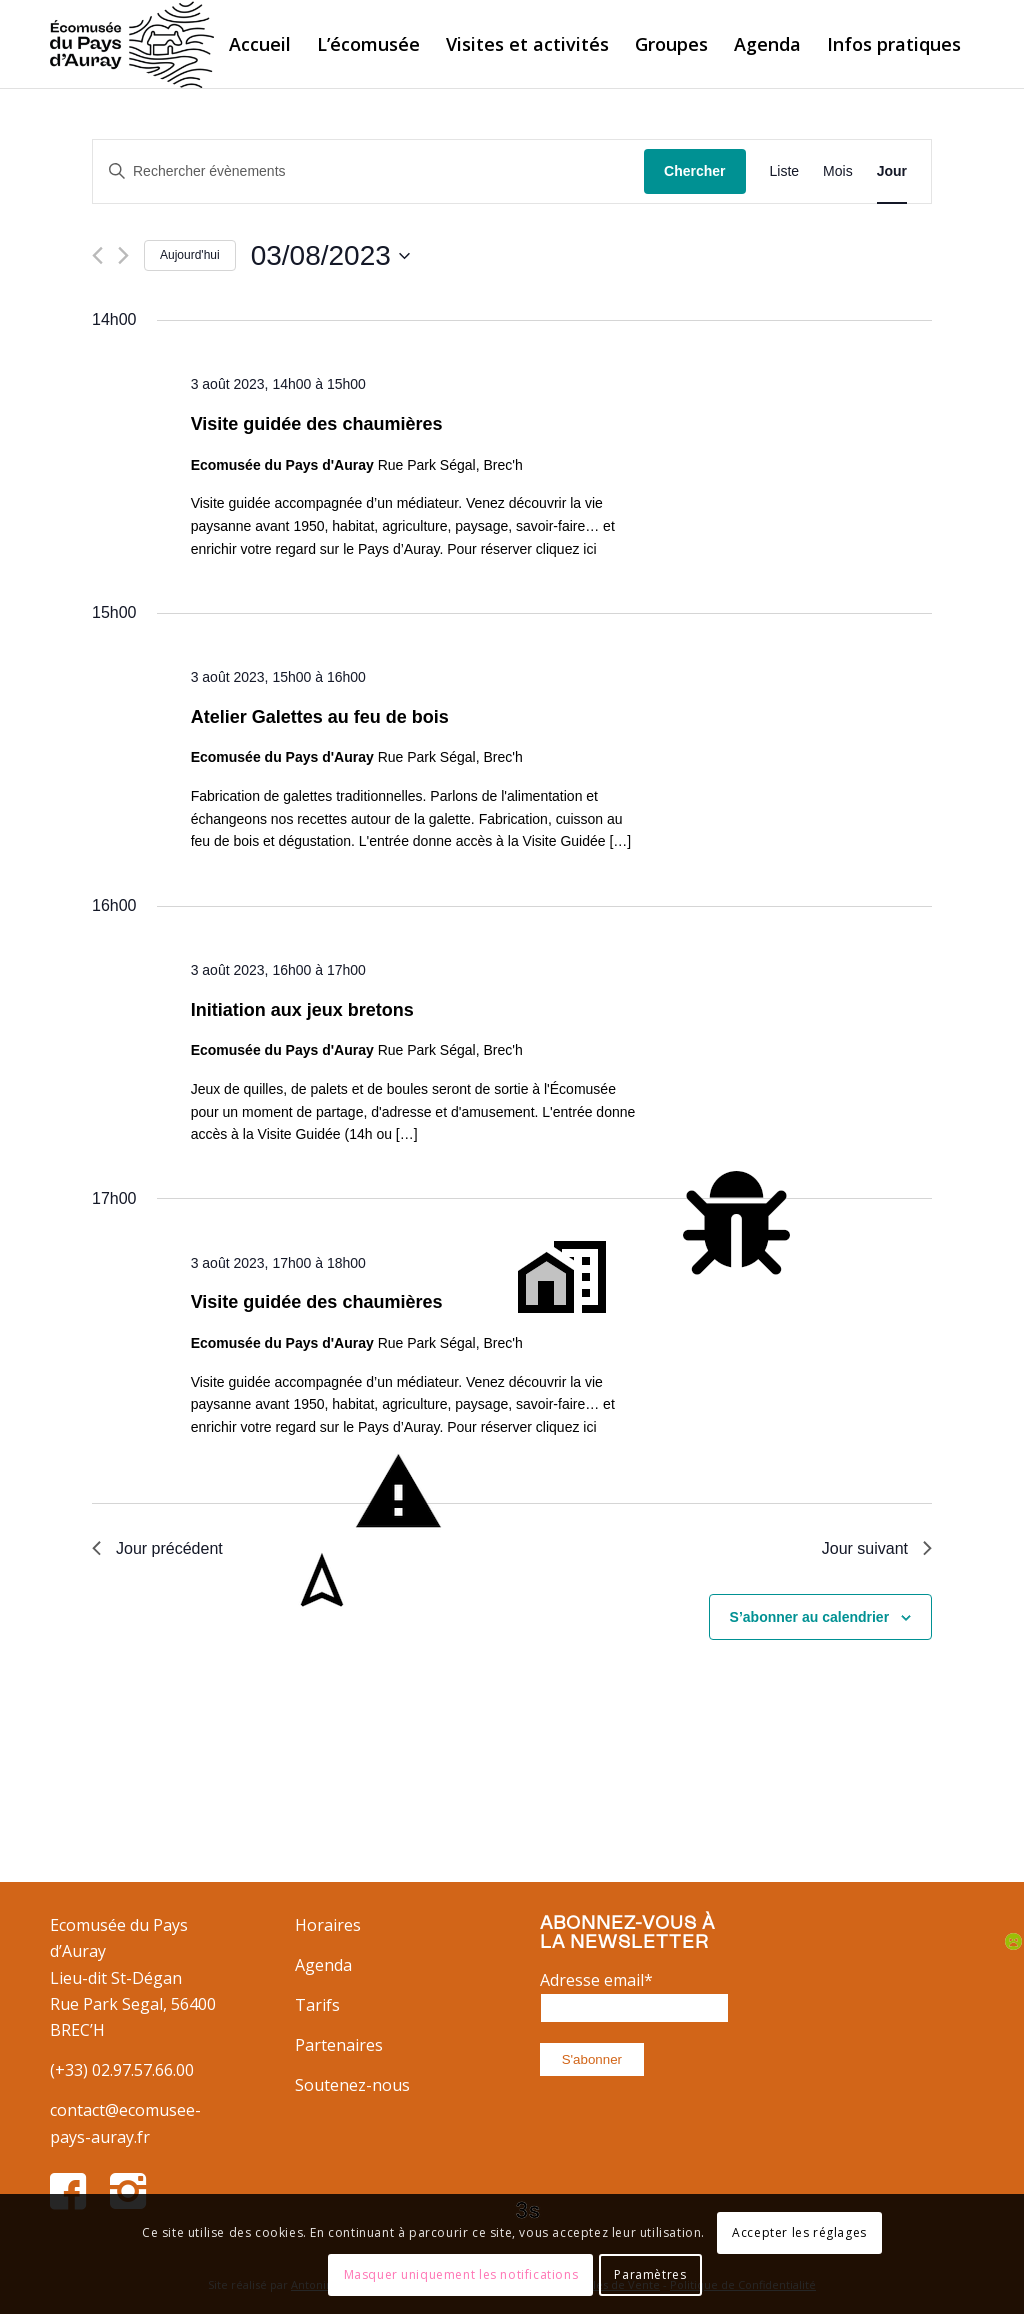 Image resolution: width=1024 pixels, height=2314 pixels. I want to click on indicates a warning or caution state, so click(398, 1492).